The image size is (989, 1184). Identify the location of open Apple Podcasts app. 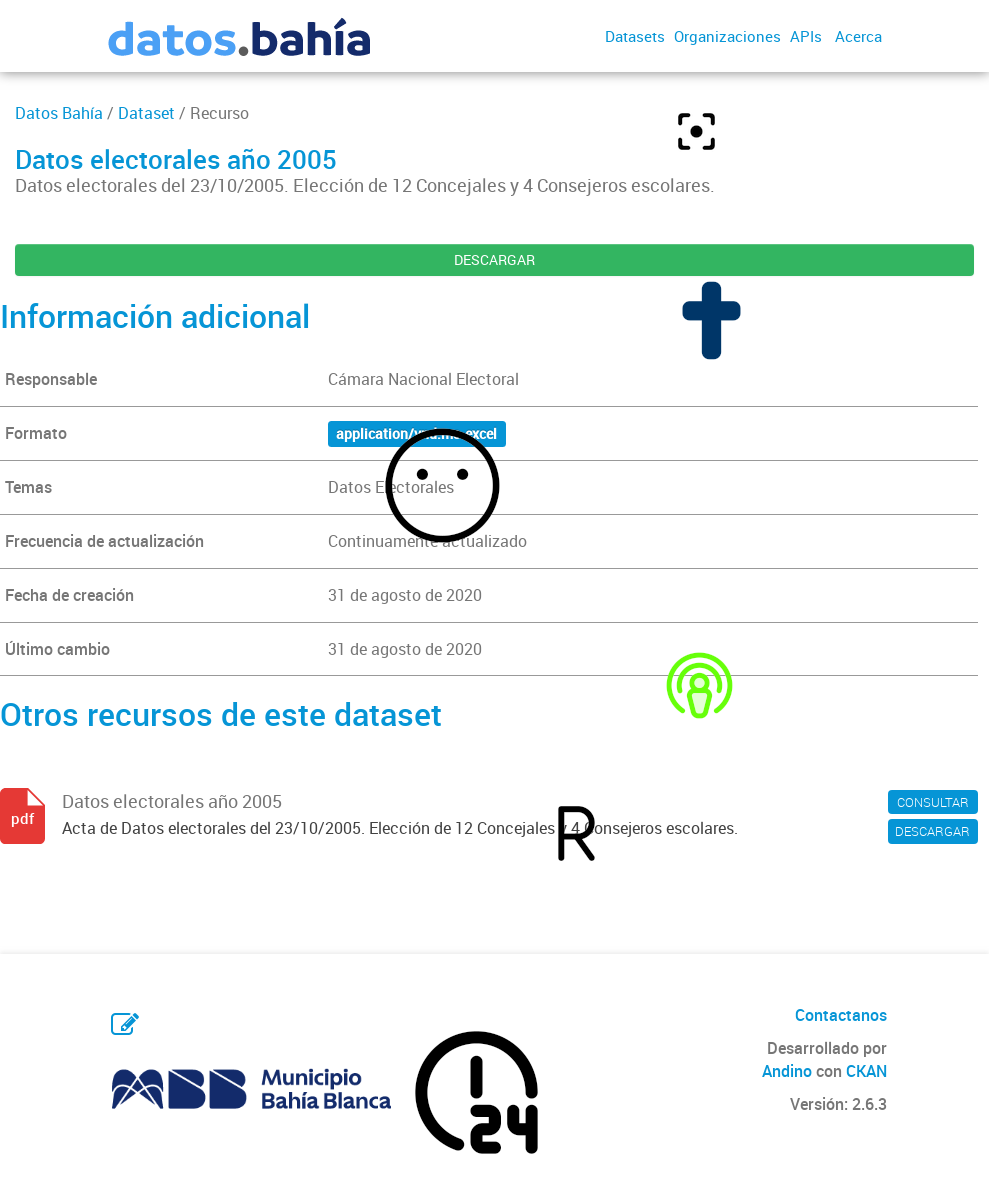
(699, 685).